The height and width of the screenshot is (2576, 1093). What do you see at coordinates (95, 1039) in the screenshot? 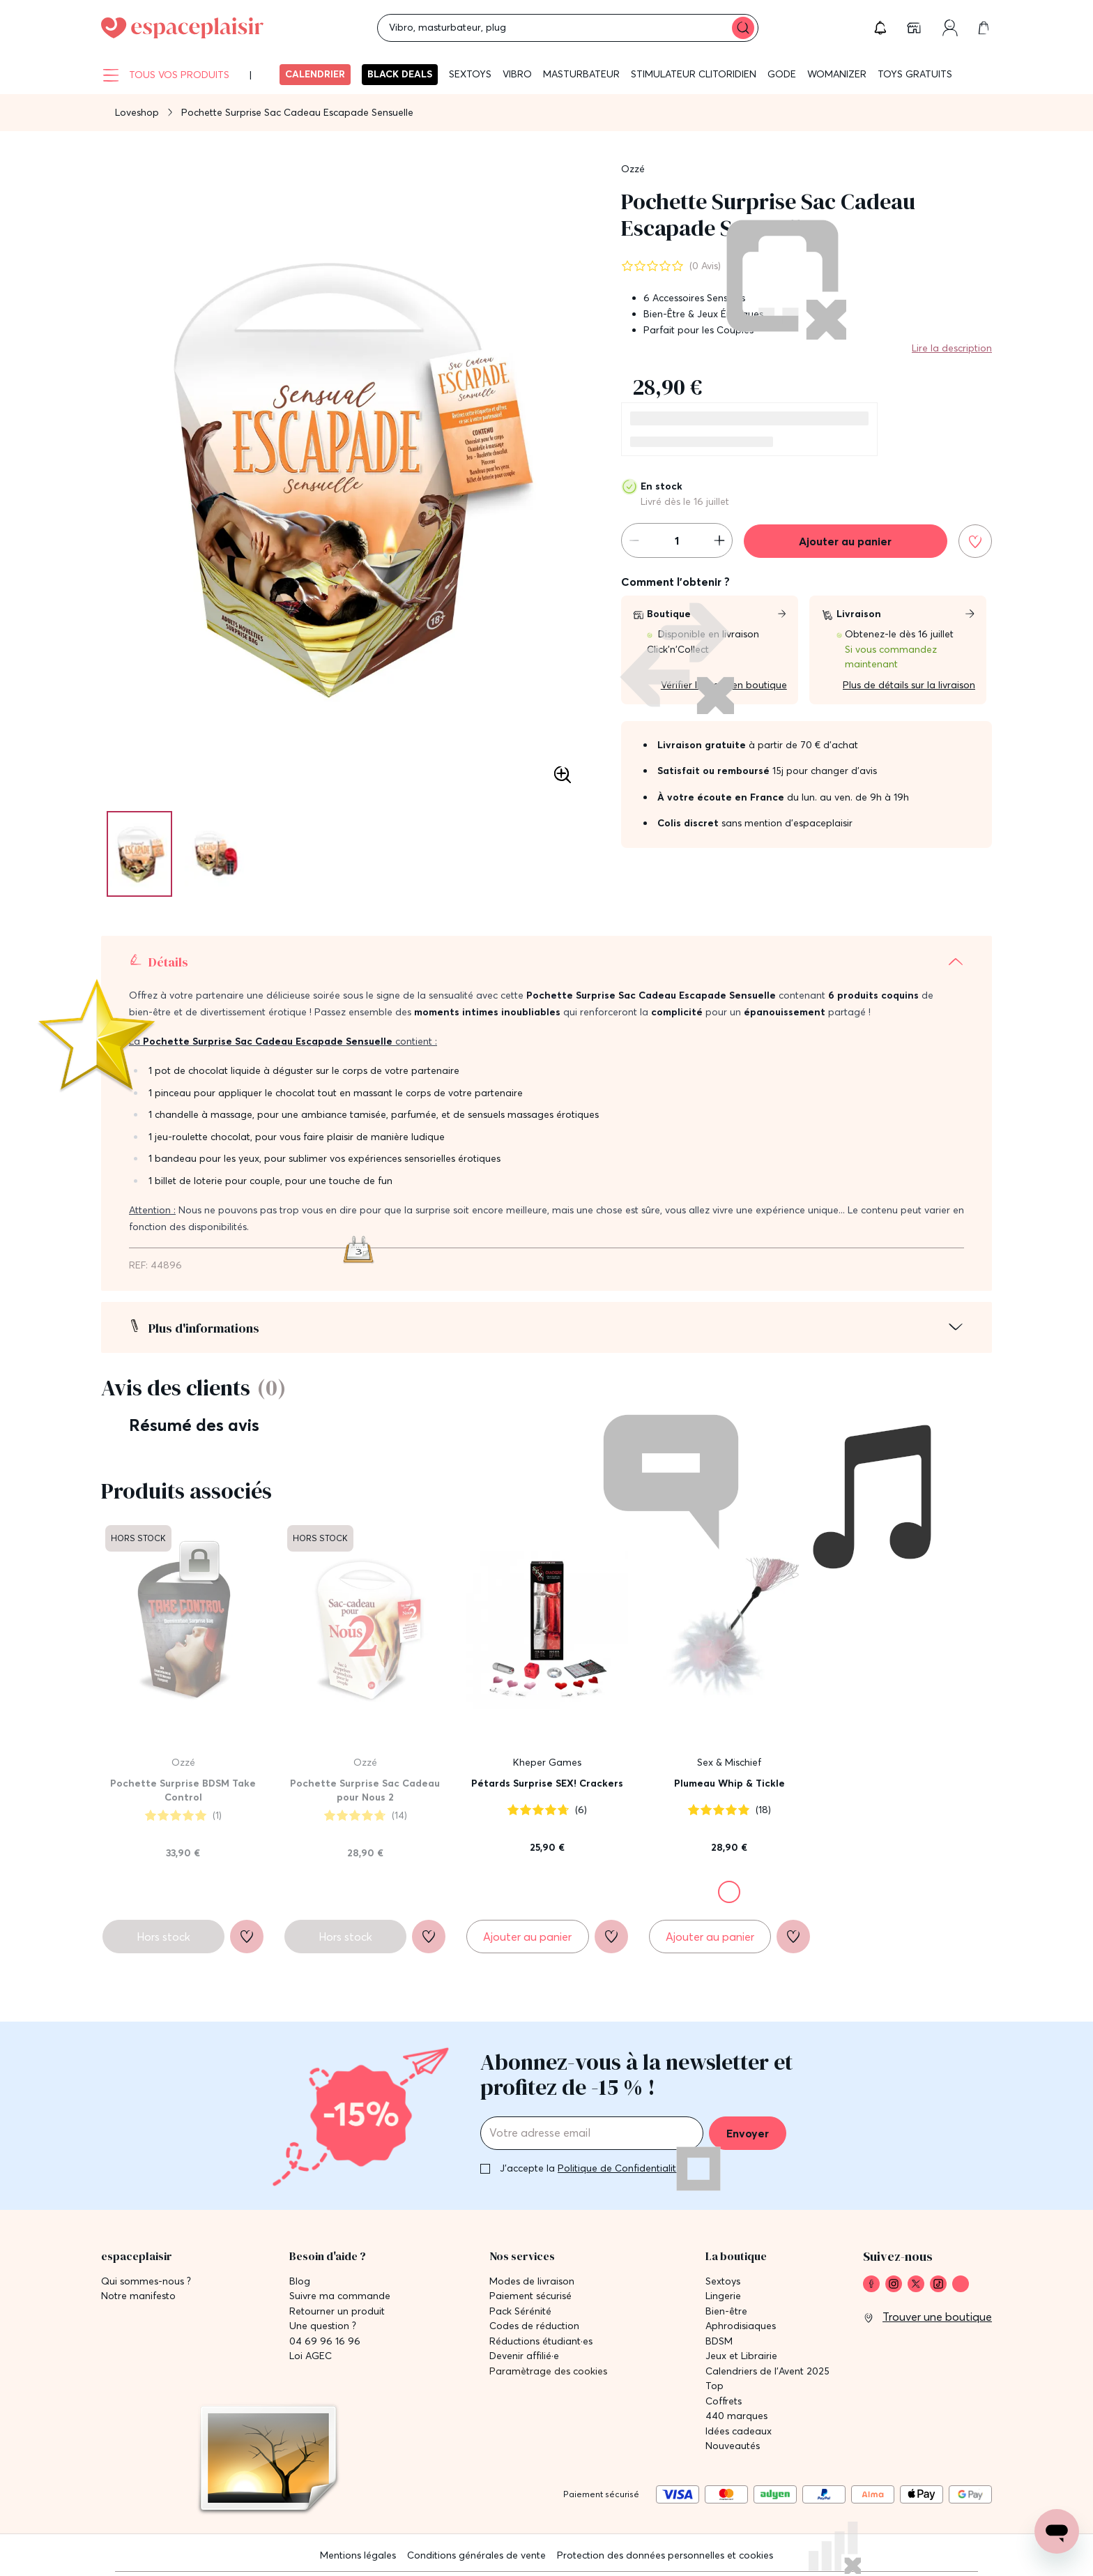
I see `indicates a partial or half rating` at bounding box center [95, 1039].